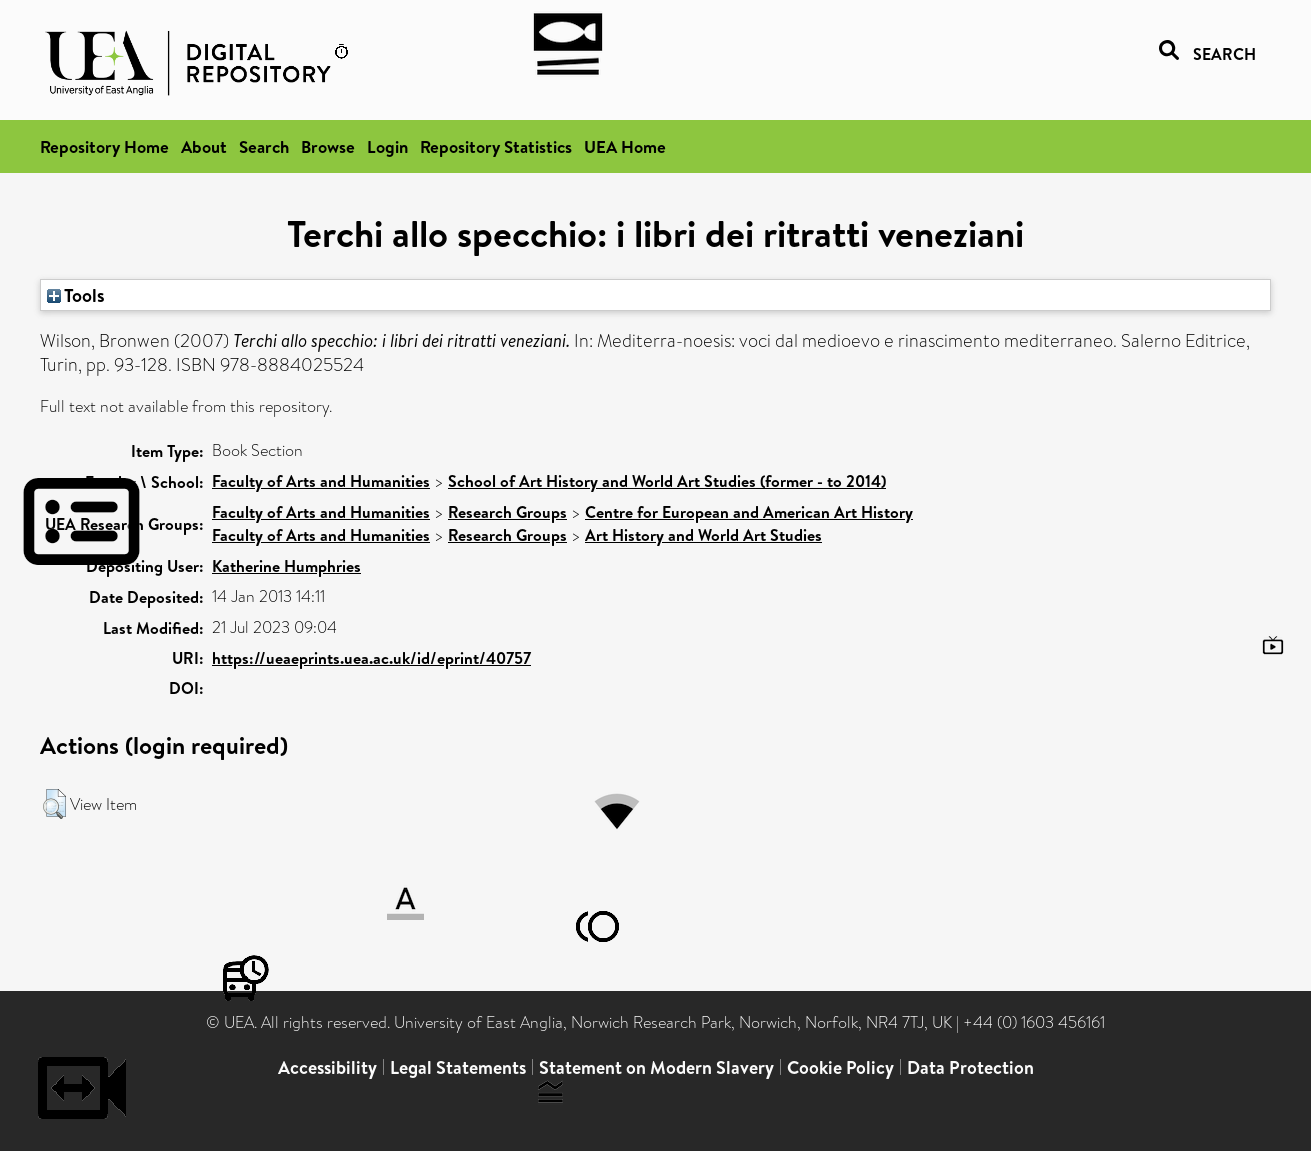 The width and height of the screenshot is (1311, 1151). What do you see at coordinates (568, 44) in the screenshot?
I see `view set meal or food combo options` at bounding box center [568, 44].